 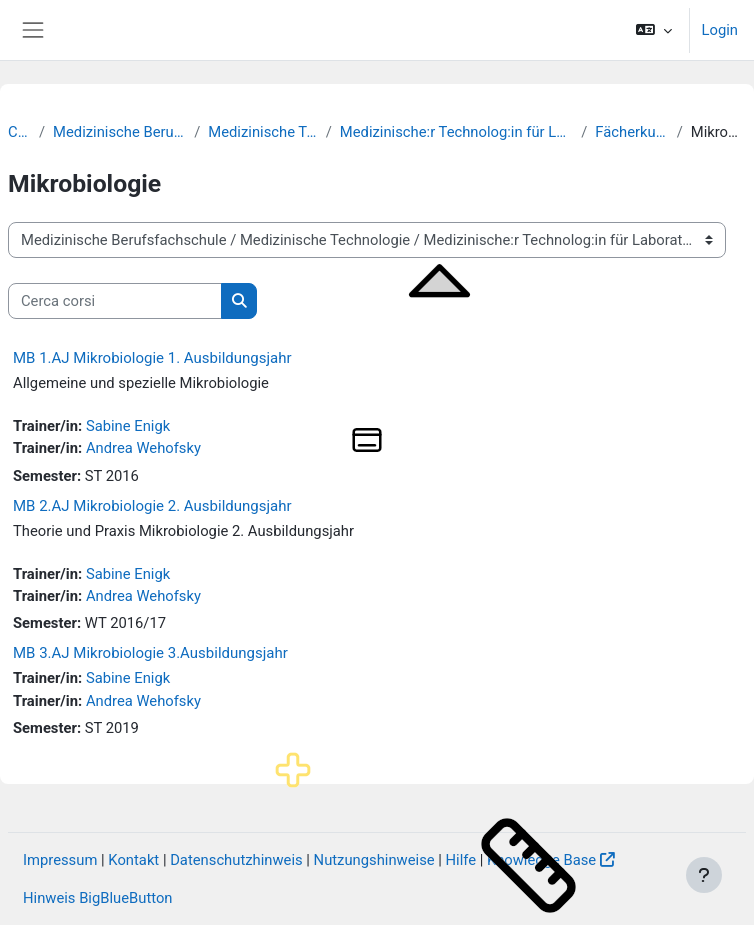 What do you see at coordinates (367, 440) in the screenshot?
I see `access the dock or taskbar` at bounding box center [367, 440].